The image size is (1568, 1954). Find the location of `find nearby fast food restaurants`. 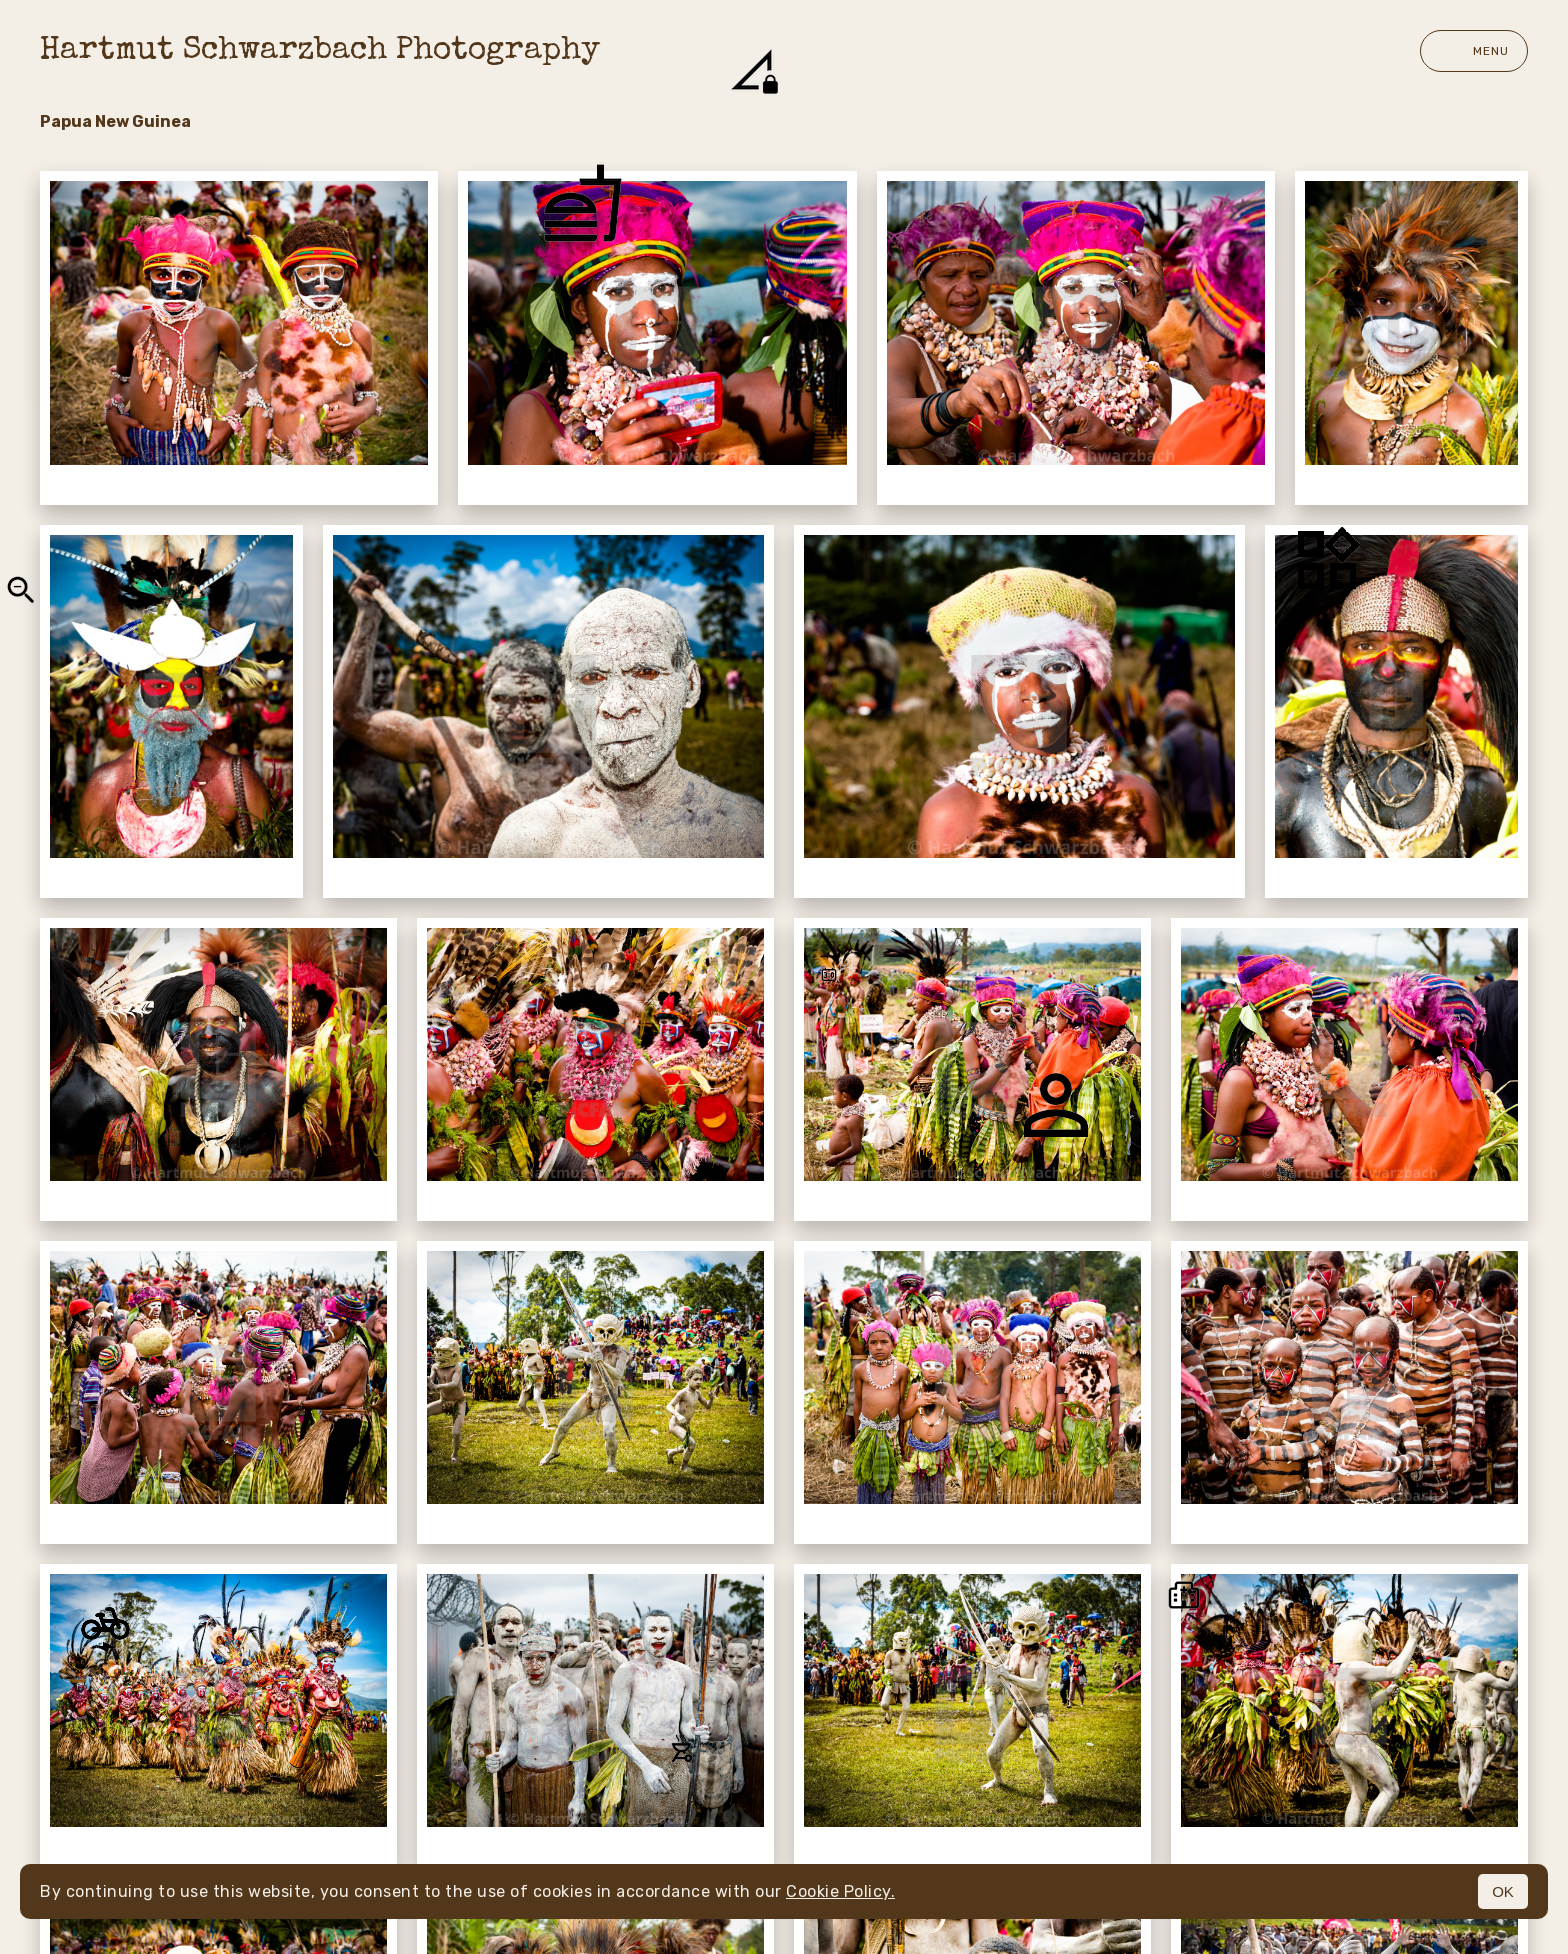

find nearby fast food restaurants is located at coordinates (583, 203).